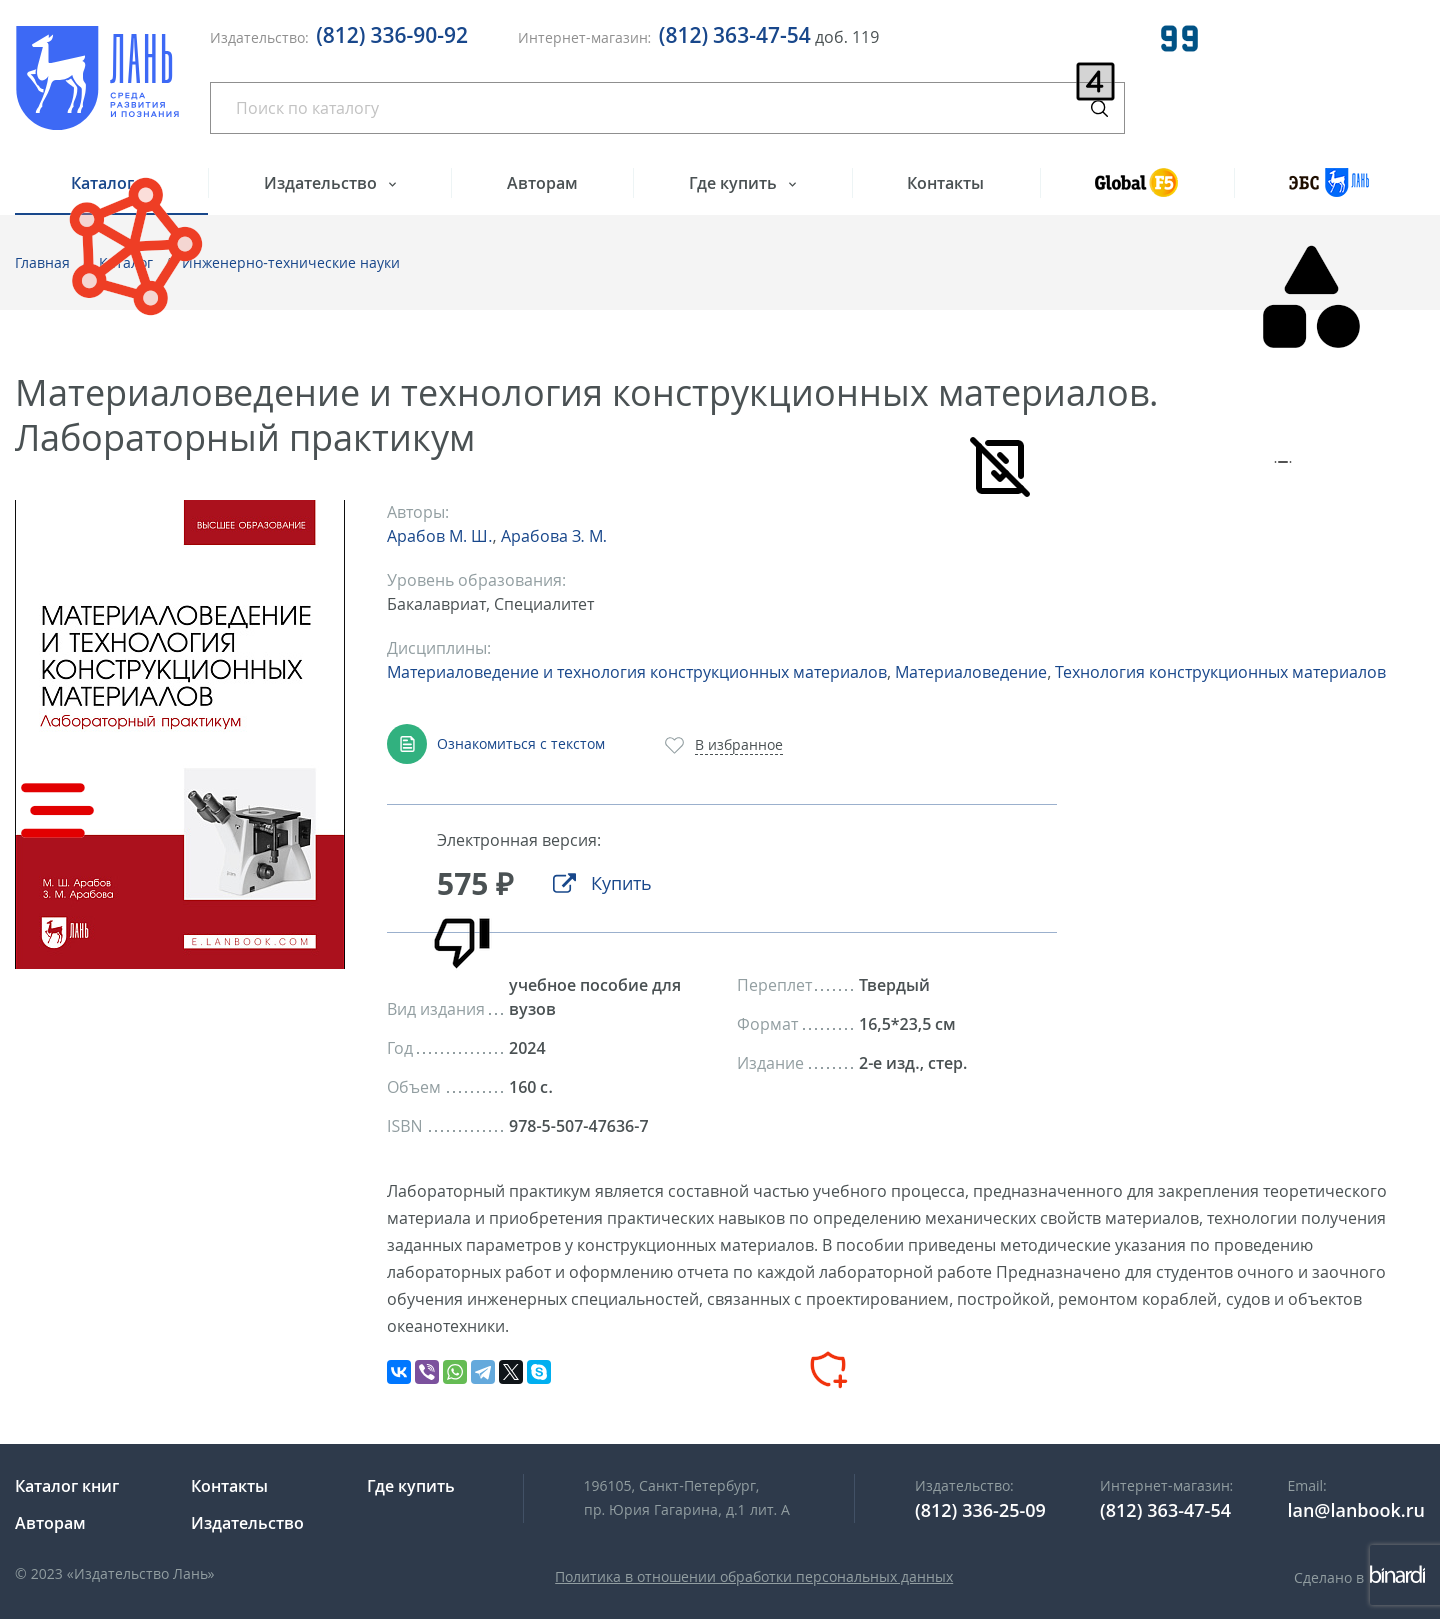 This screenshot has height=1619, width=1440. I want to click on access shape tools or drawing options, so click(1311, 299).